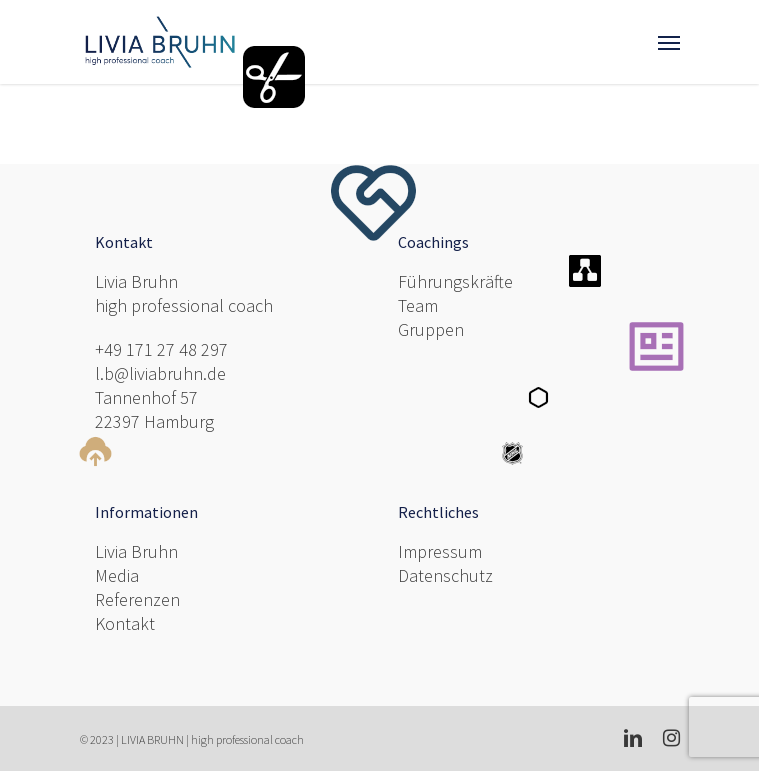 Image resolution: width=759 pixels, height=771 pixels. Describe the element at coordinates (512, 453) in the screenshot. I see `open the NHL app or website` at that location.